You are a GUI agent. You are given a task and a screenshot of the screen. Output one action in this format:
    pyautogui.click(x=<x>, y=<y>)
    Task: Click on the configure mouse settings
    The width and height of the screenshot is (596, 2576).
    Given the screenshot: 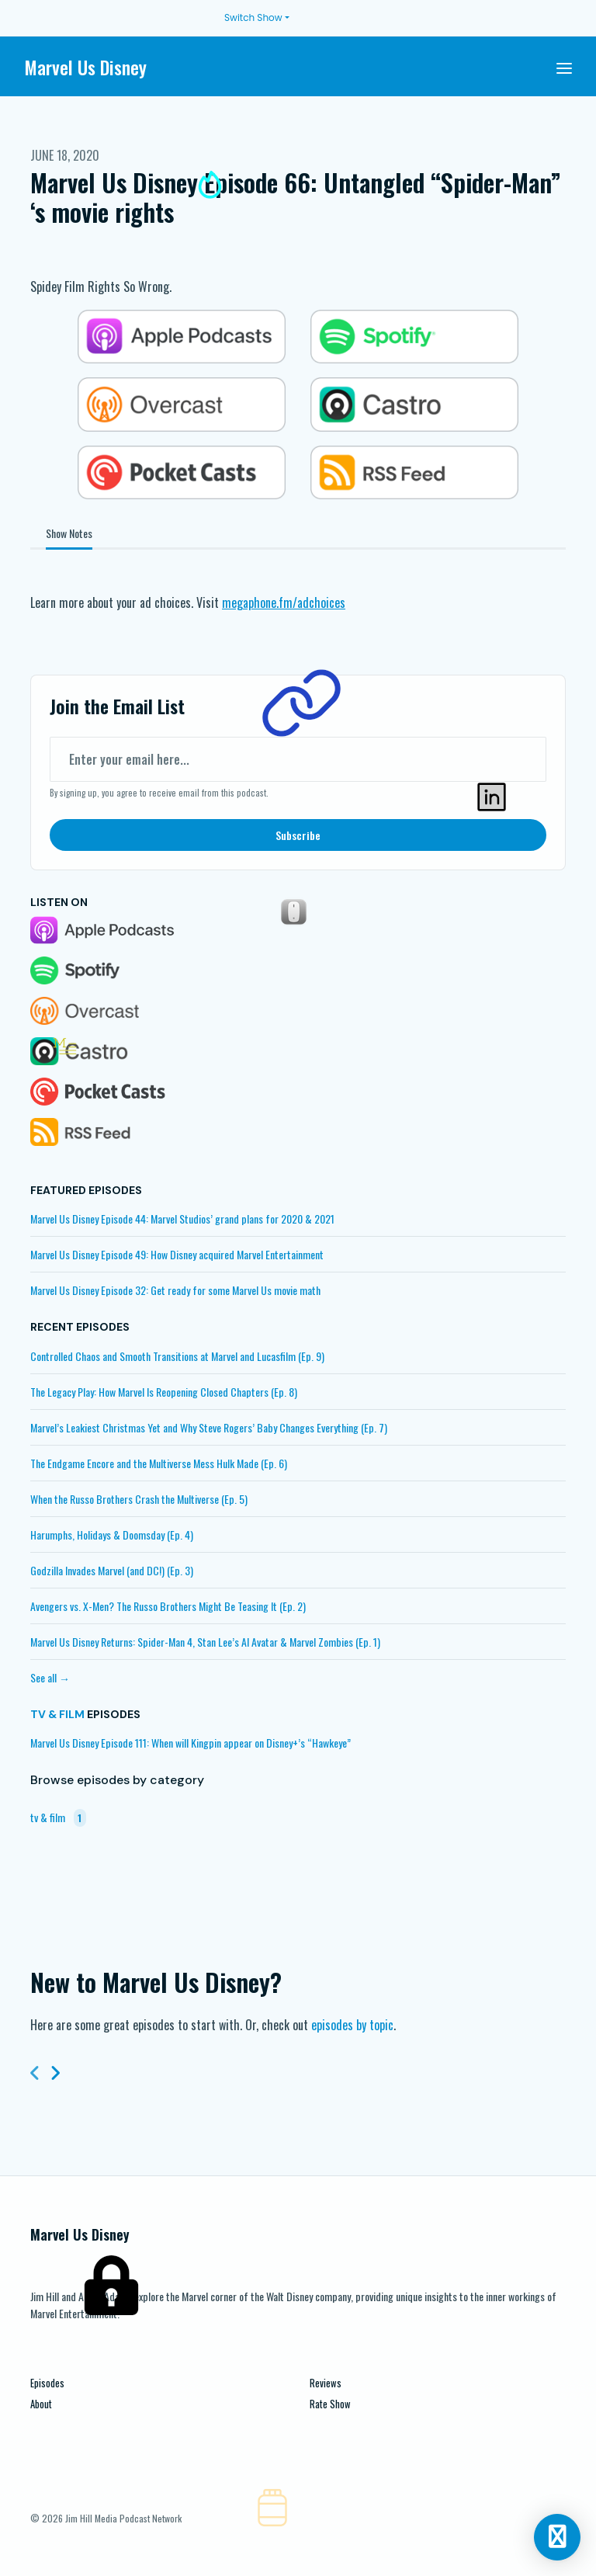 What is the action you would take?
    pyautogui.click(x=293, y=911)
    